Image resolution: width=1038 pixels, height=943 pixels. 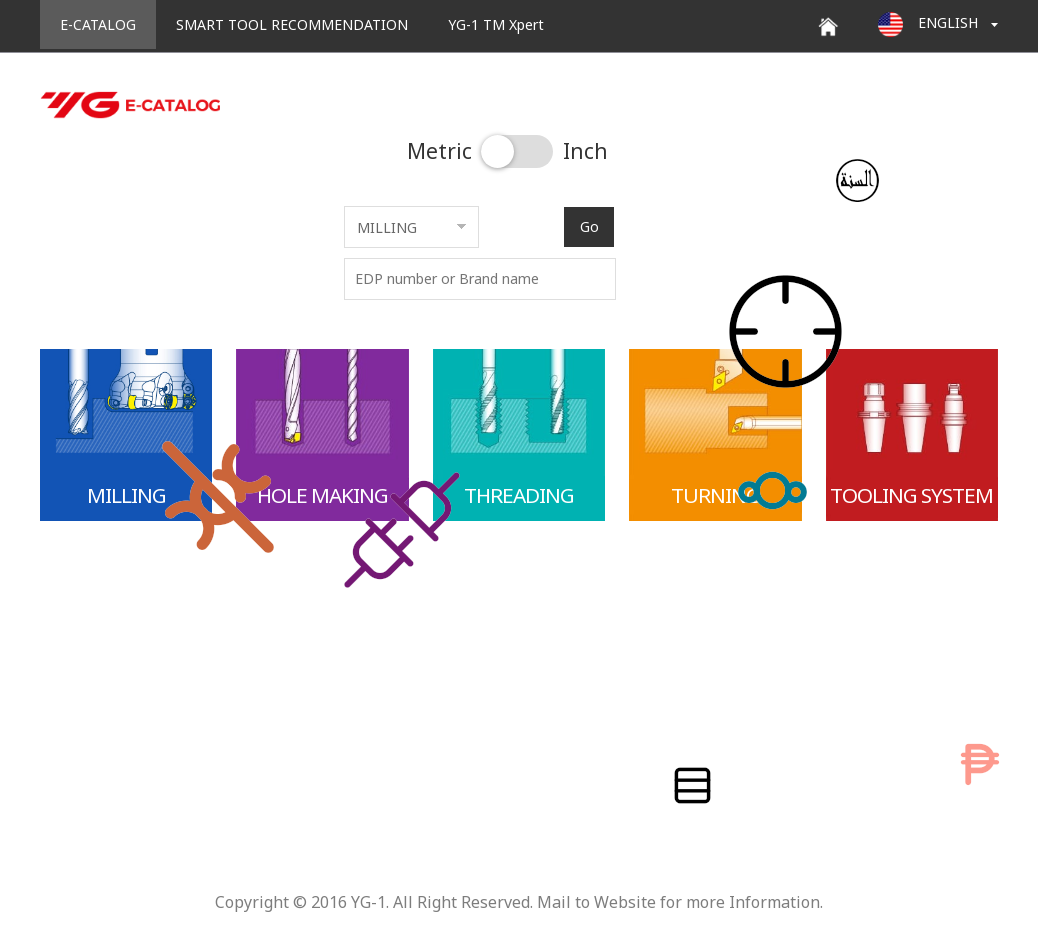 What do you see at coordinates (692, 785) in the screenshot?
I see `switch to list view` at bounding box center [692, 785].